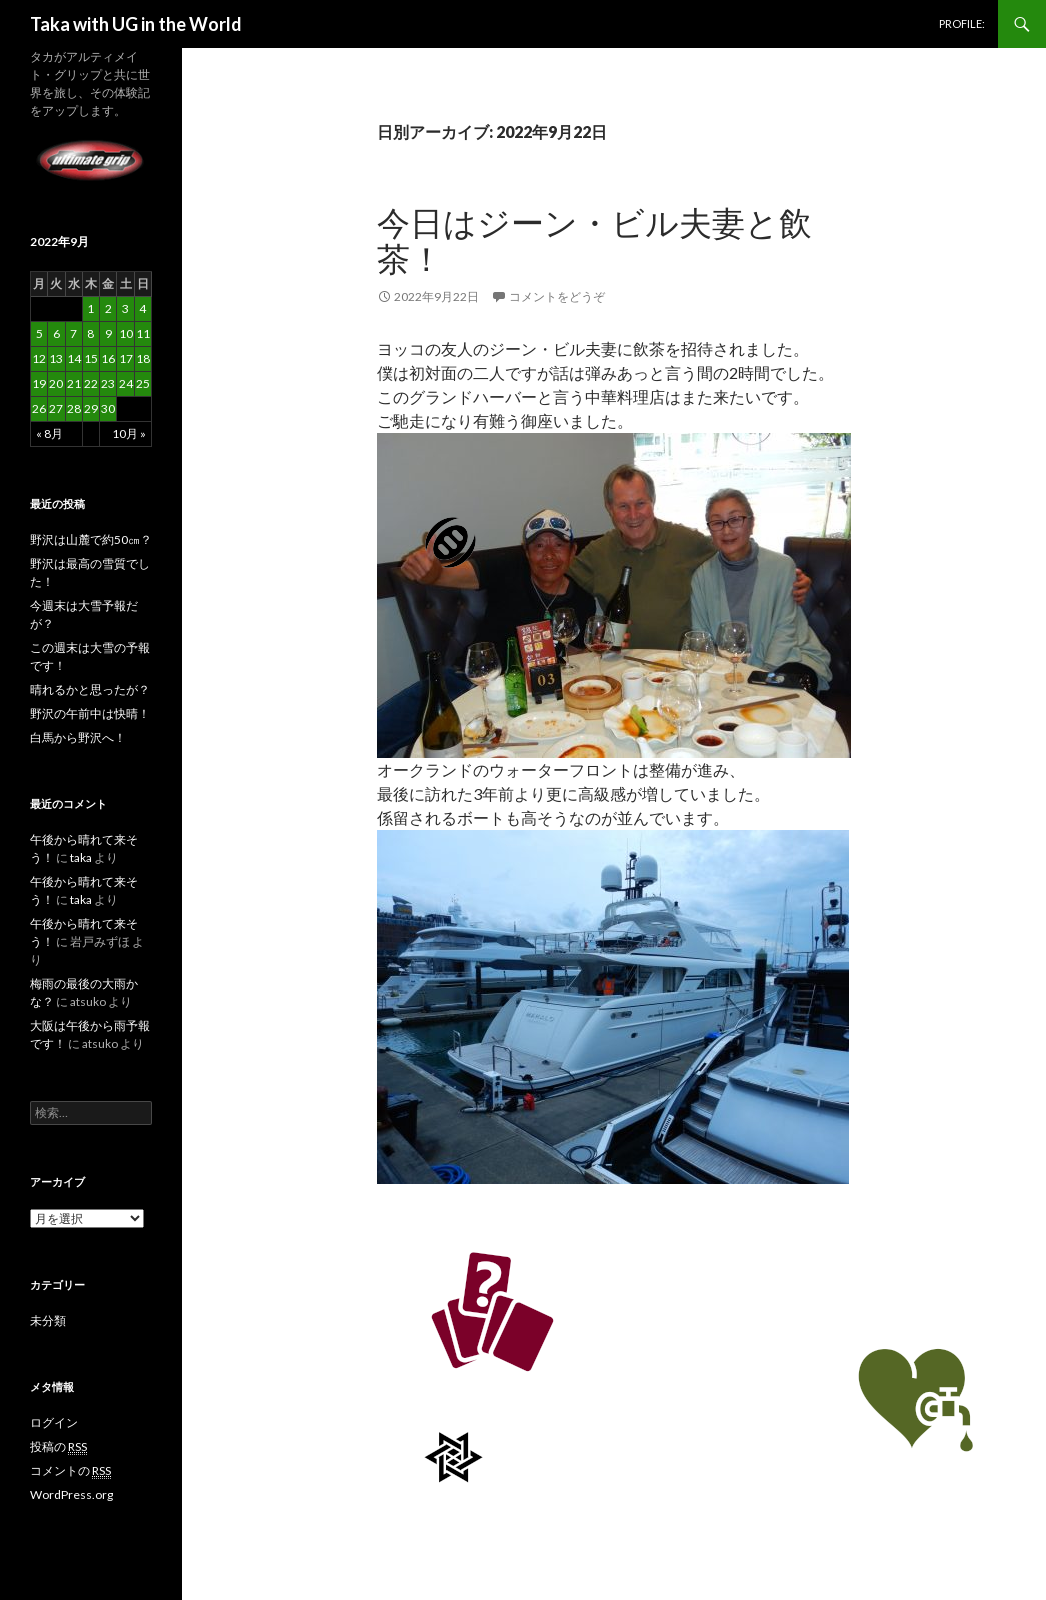  Describe the element at coordinates (453, 1457) in the screenshot. I see `decorative geometric star emblem or badge` at that location.